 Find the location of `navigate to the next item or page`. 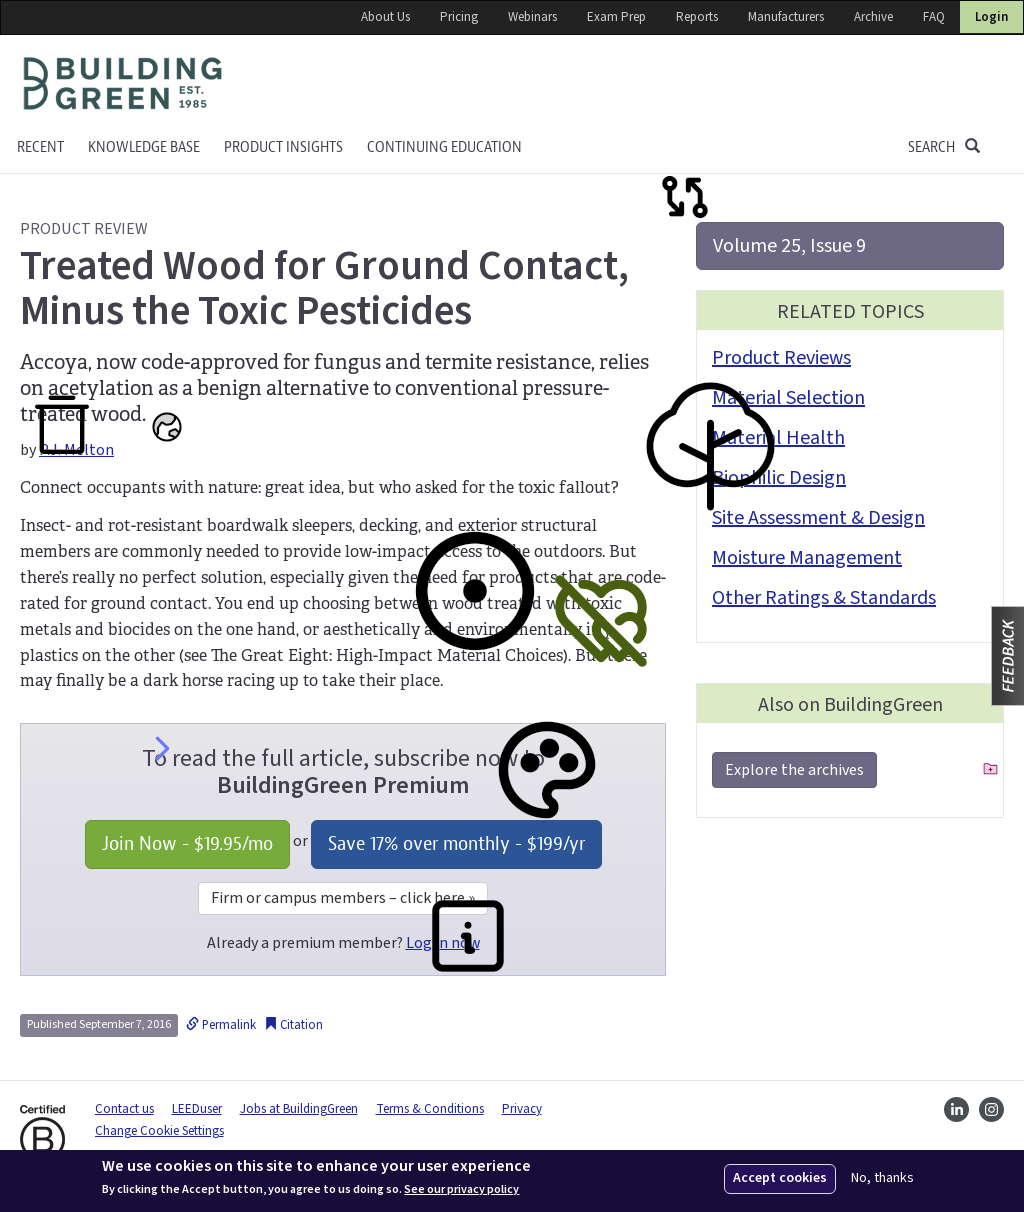

navigate to the next item or page is located at coordinates (162, 748).